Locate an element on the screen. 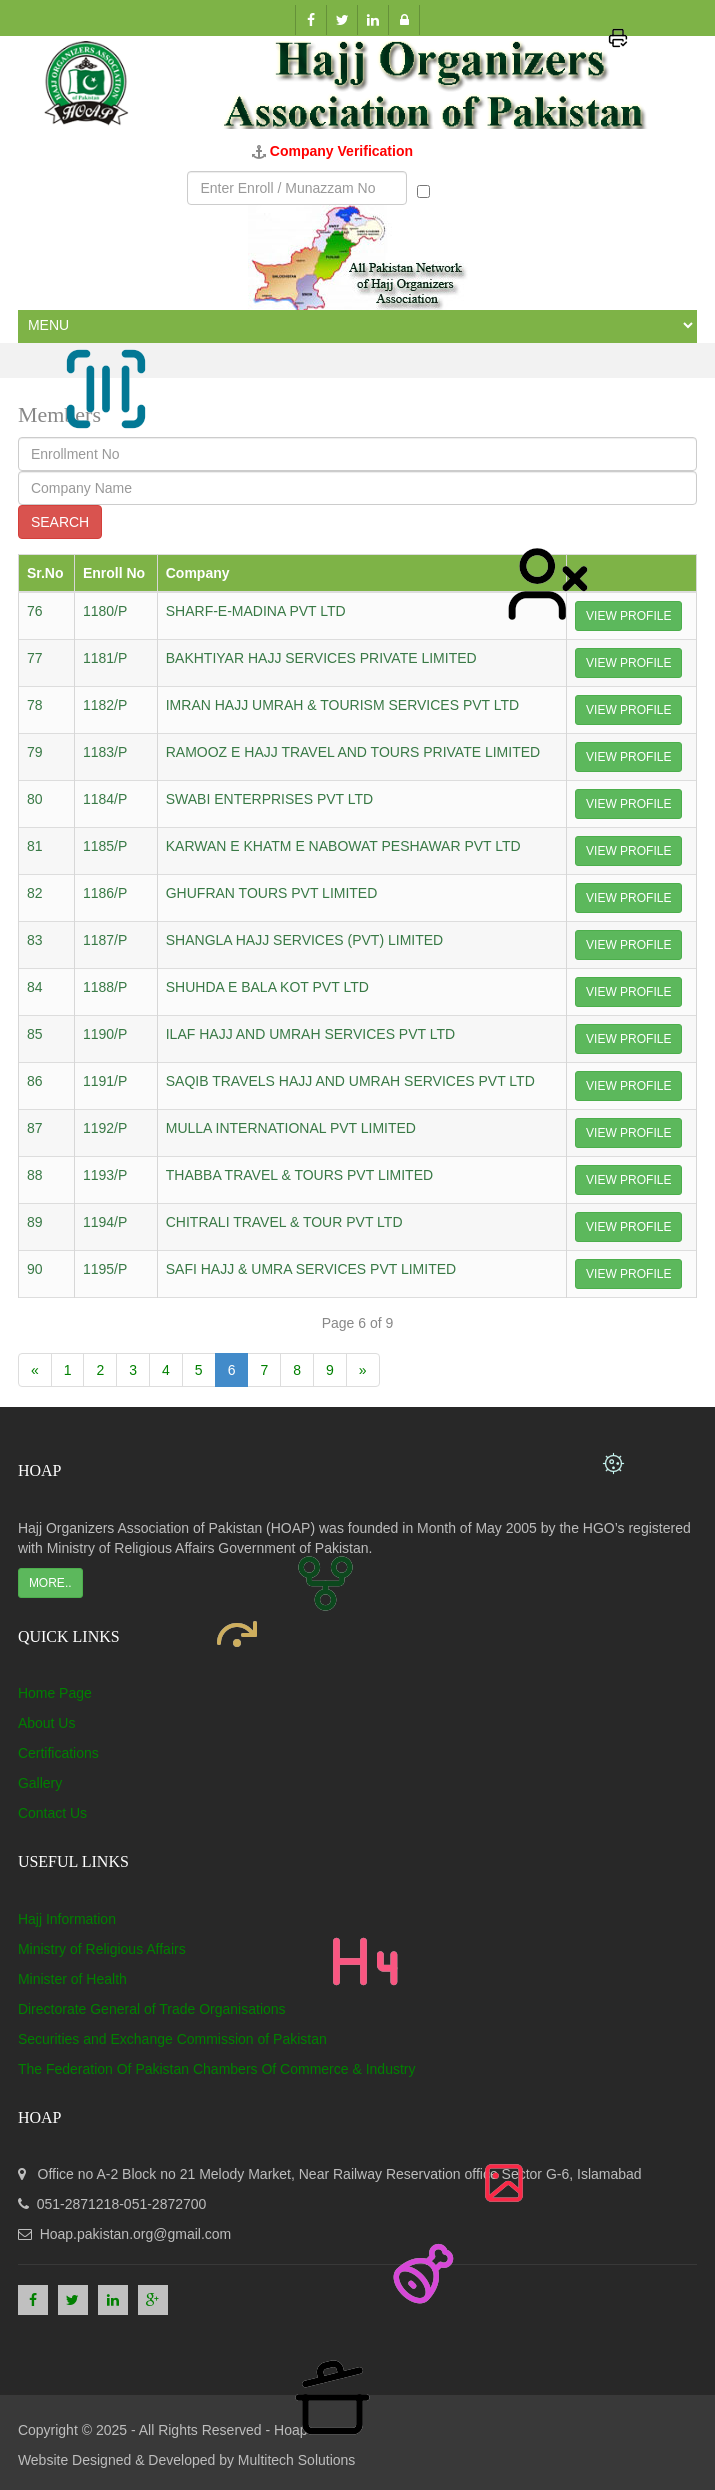 The width and height of the screenshot is (715, 2490). remove a user from your contacts is located at coordinates (548, 584).